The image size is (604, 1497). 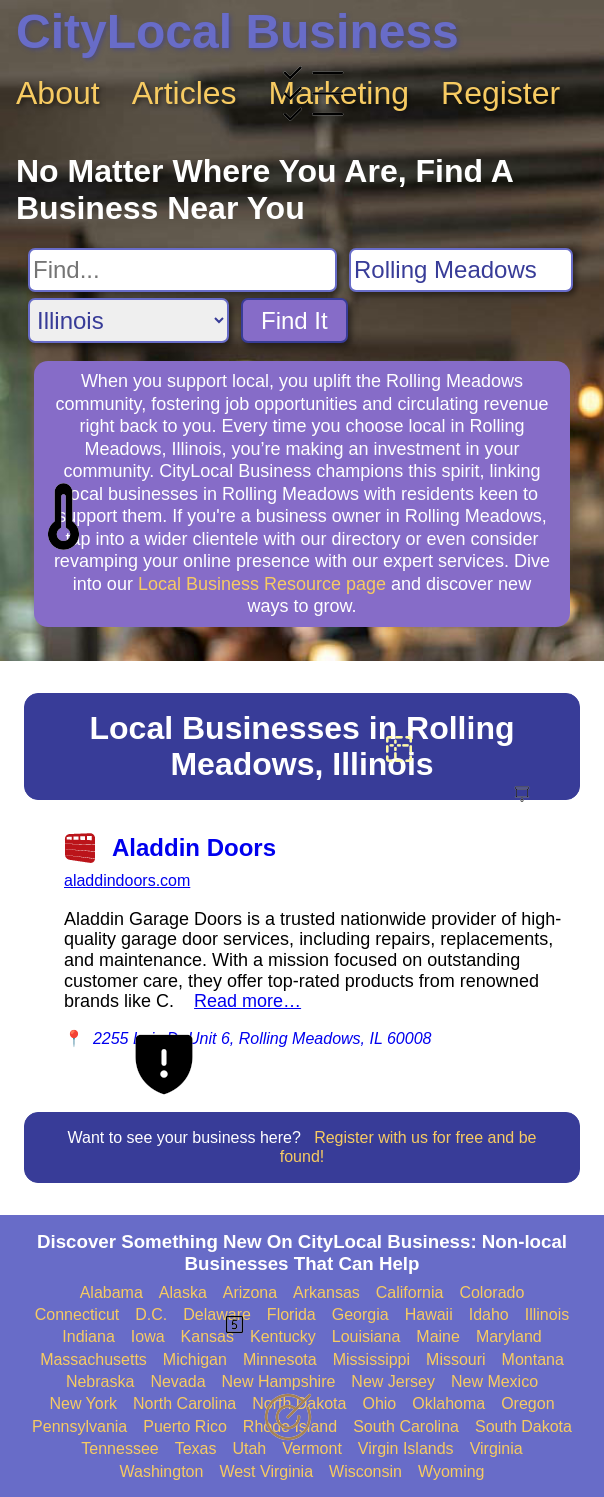 I want to click on view current temperature, so click(x=63, y=516).